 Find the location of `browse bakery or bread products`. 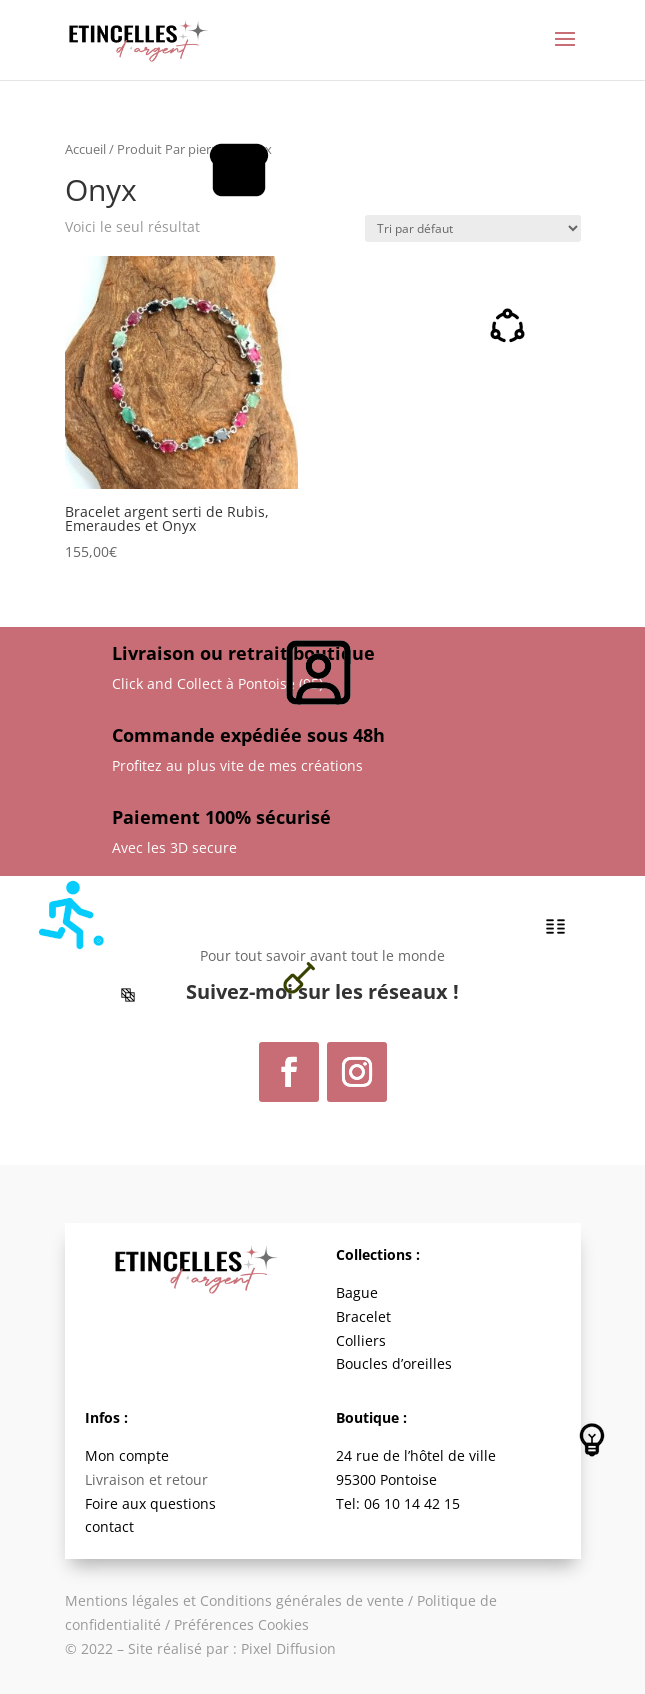

browse bakery or bread products is located at coordinates (239, 170).